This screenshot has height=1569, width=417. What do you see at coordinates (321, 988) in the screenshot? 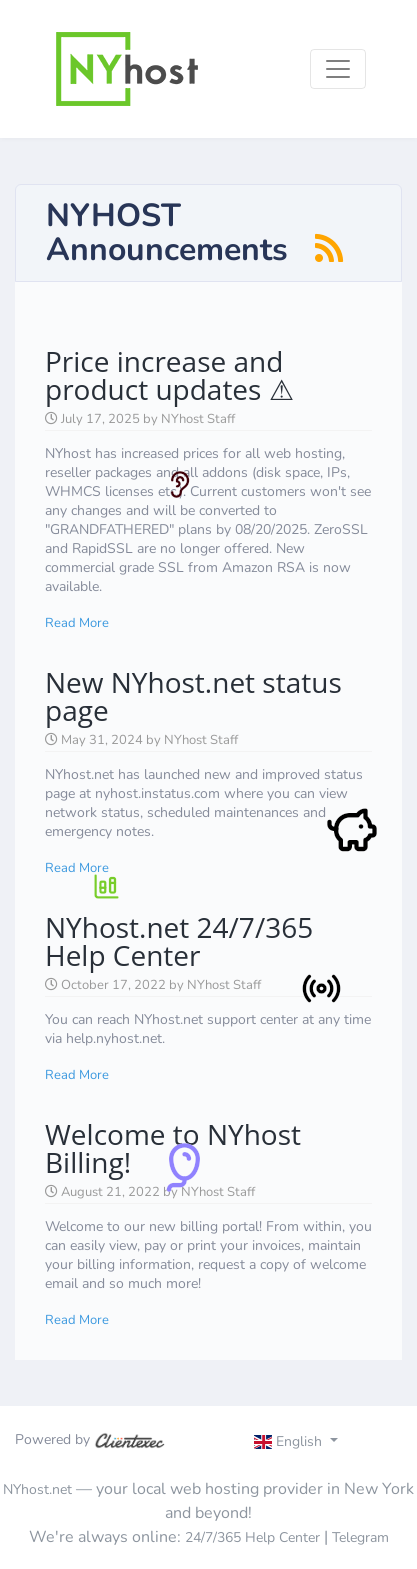
I see `access radio or audio streaming` at bounding box center [321, 988].